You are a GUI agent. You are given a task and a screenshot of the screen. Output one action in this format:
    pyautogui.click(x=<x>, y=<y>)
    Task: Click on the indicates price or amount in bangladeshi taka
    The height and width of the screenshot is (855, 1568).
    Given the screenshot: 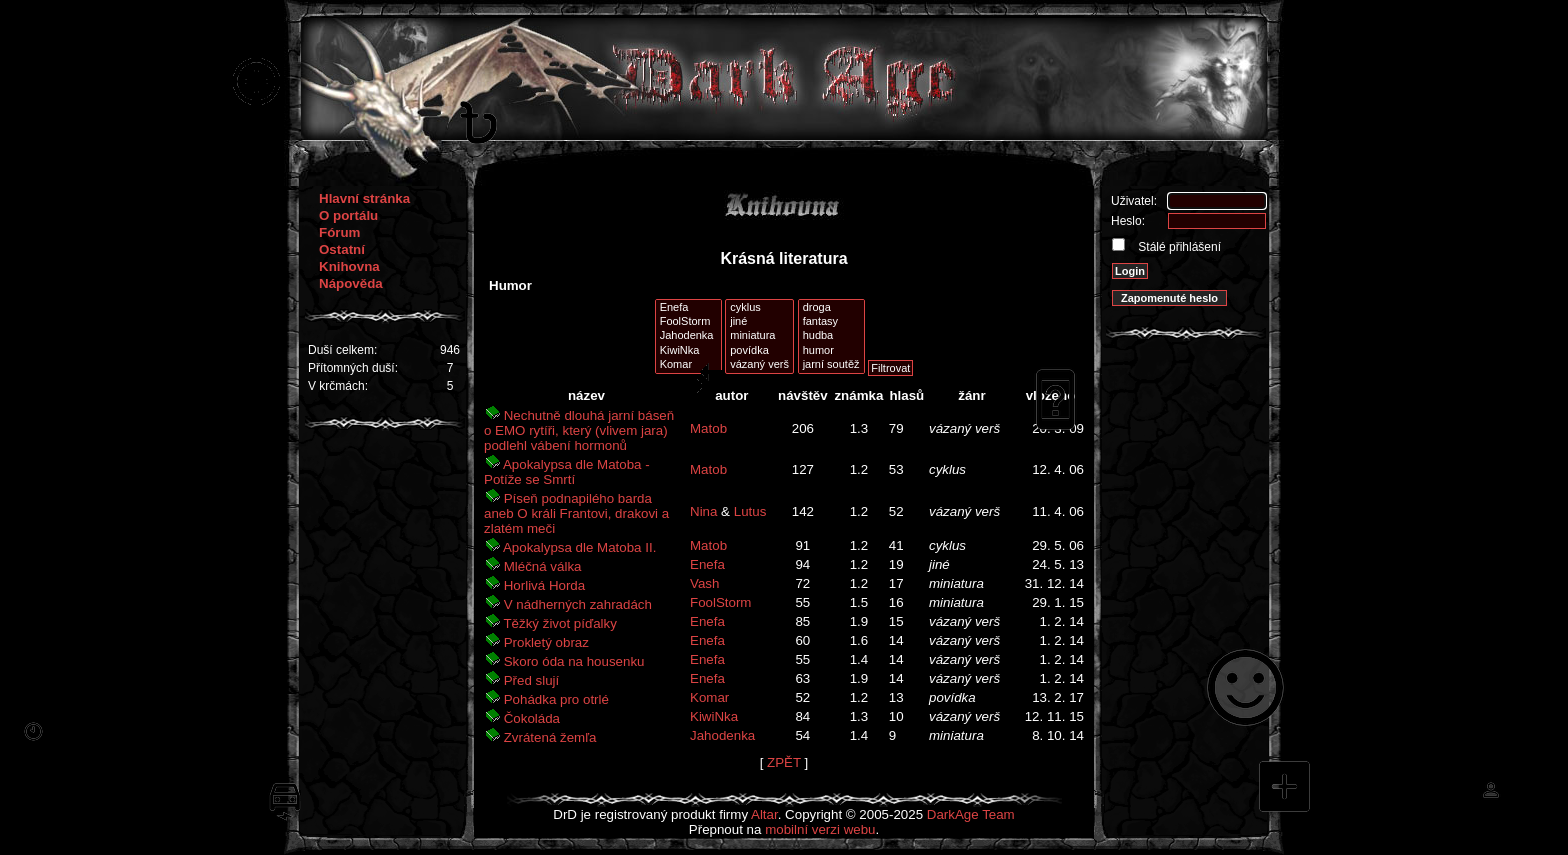 What is the action you would take?
    pyautogui.click(x=478, y=122)
    